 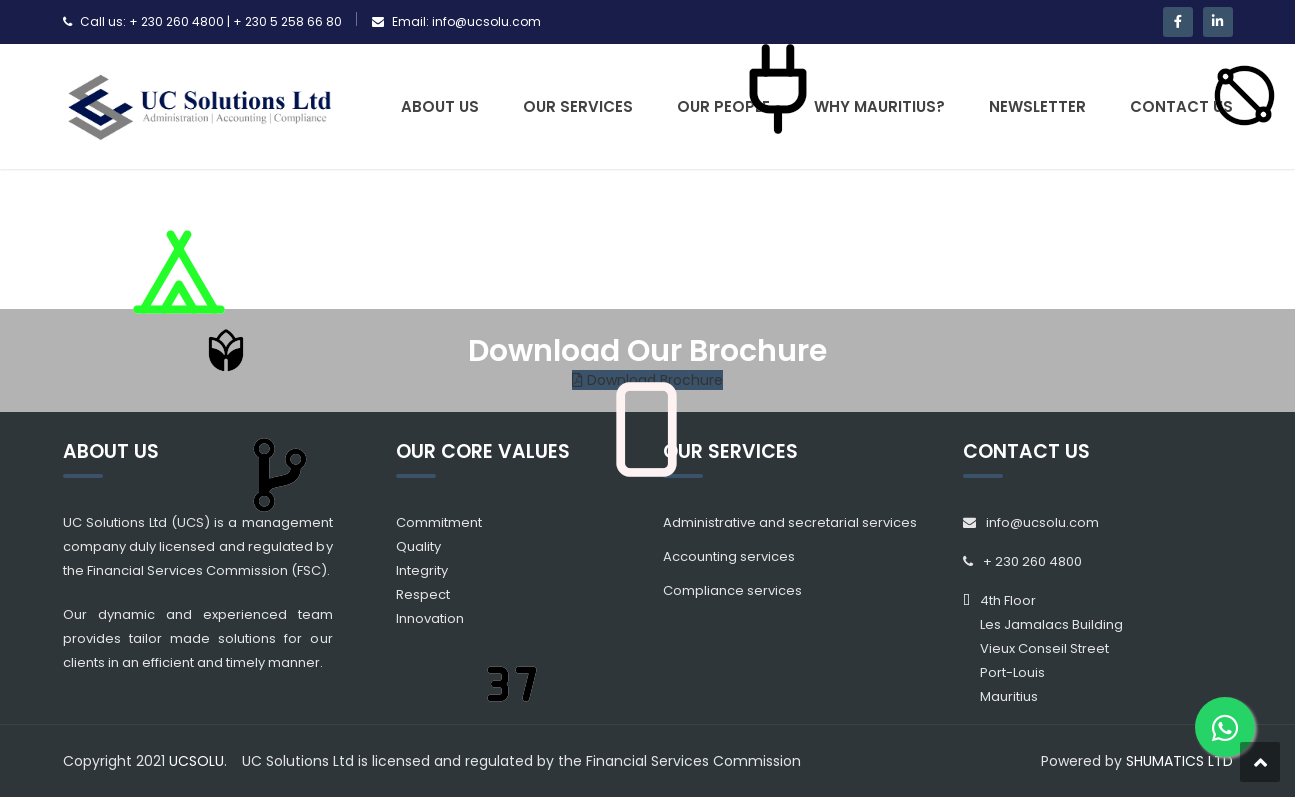 What do you see at coordinates (226, 351) in the screenshot?
I see `filter by grain or wheat products` at bounding box center [226, 351].